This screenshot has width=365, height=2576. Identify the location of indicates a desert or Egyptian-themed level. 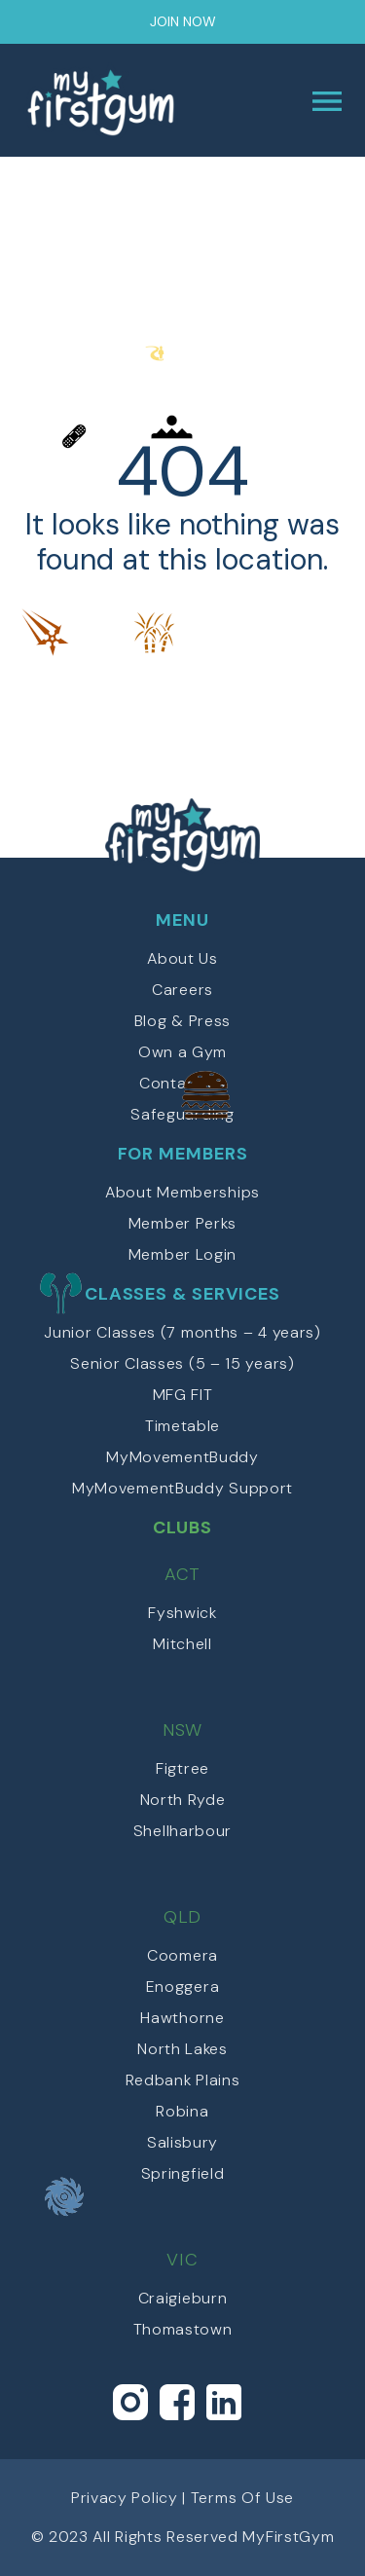
(171, 426).